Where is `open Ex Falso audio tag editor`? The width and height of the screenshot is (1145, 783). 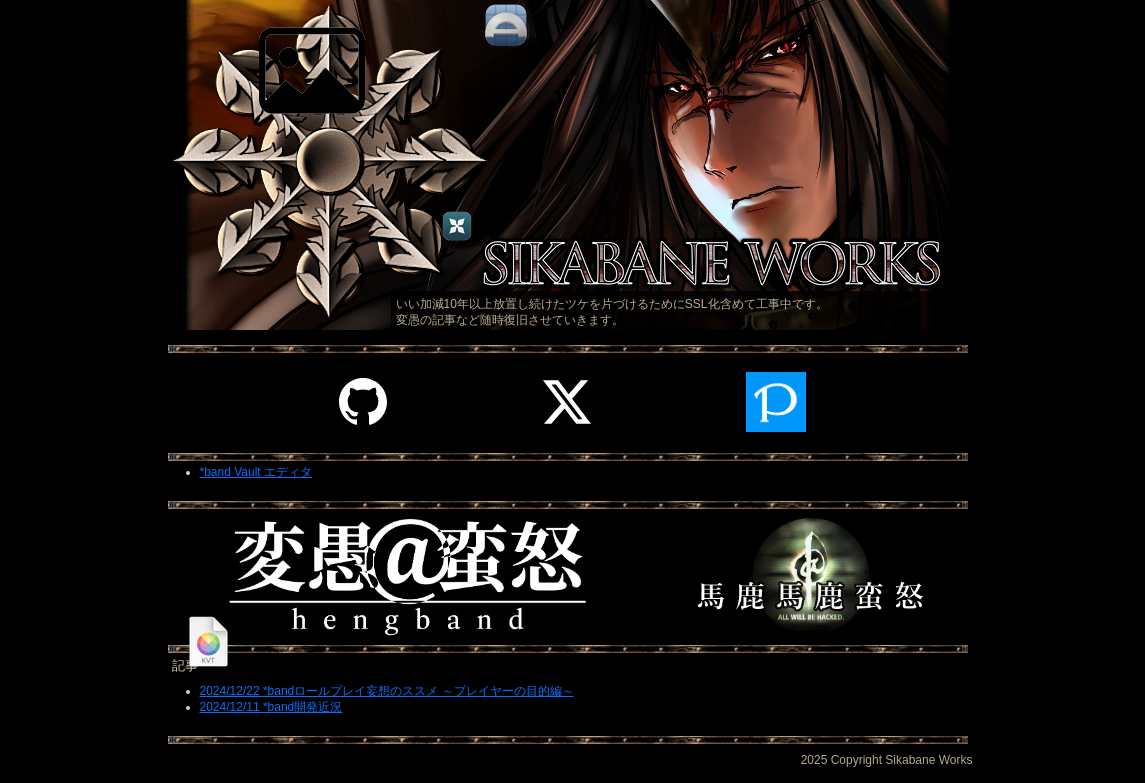 open Ex Falso audio tag editor is located at coordinates (457, 226).